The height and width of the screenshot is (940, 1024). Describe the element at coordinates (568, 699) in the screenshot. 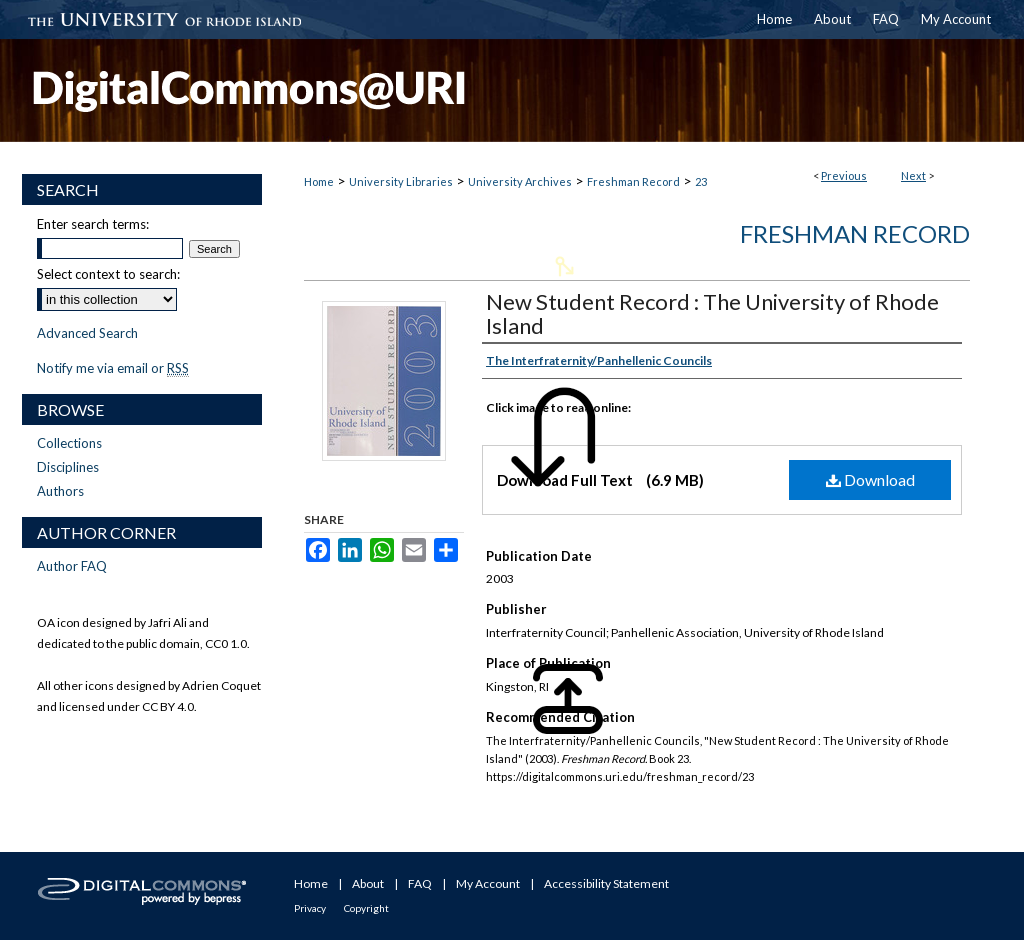

I see `move element to top layer` at that location.